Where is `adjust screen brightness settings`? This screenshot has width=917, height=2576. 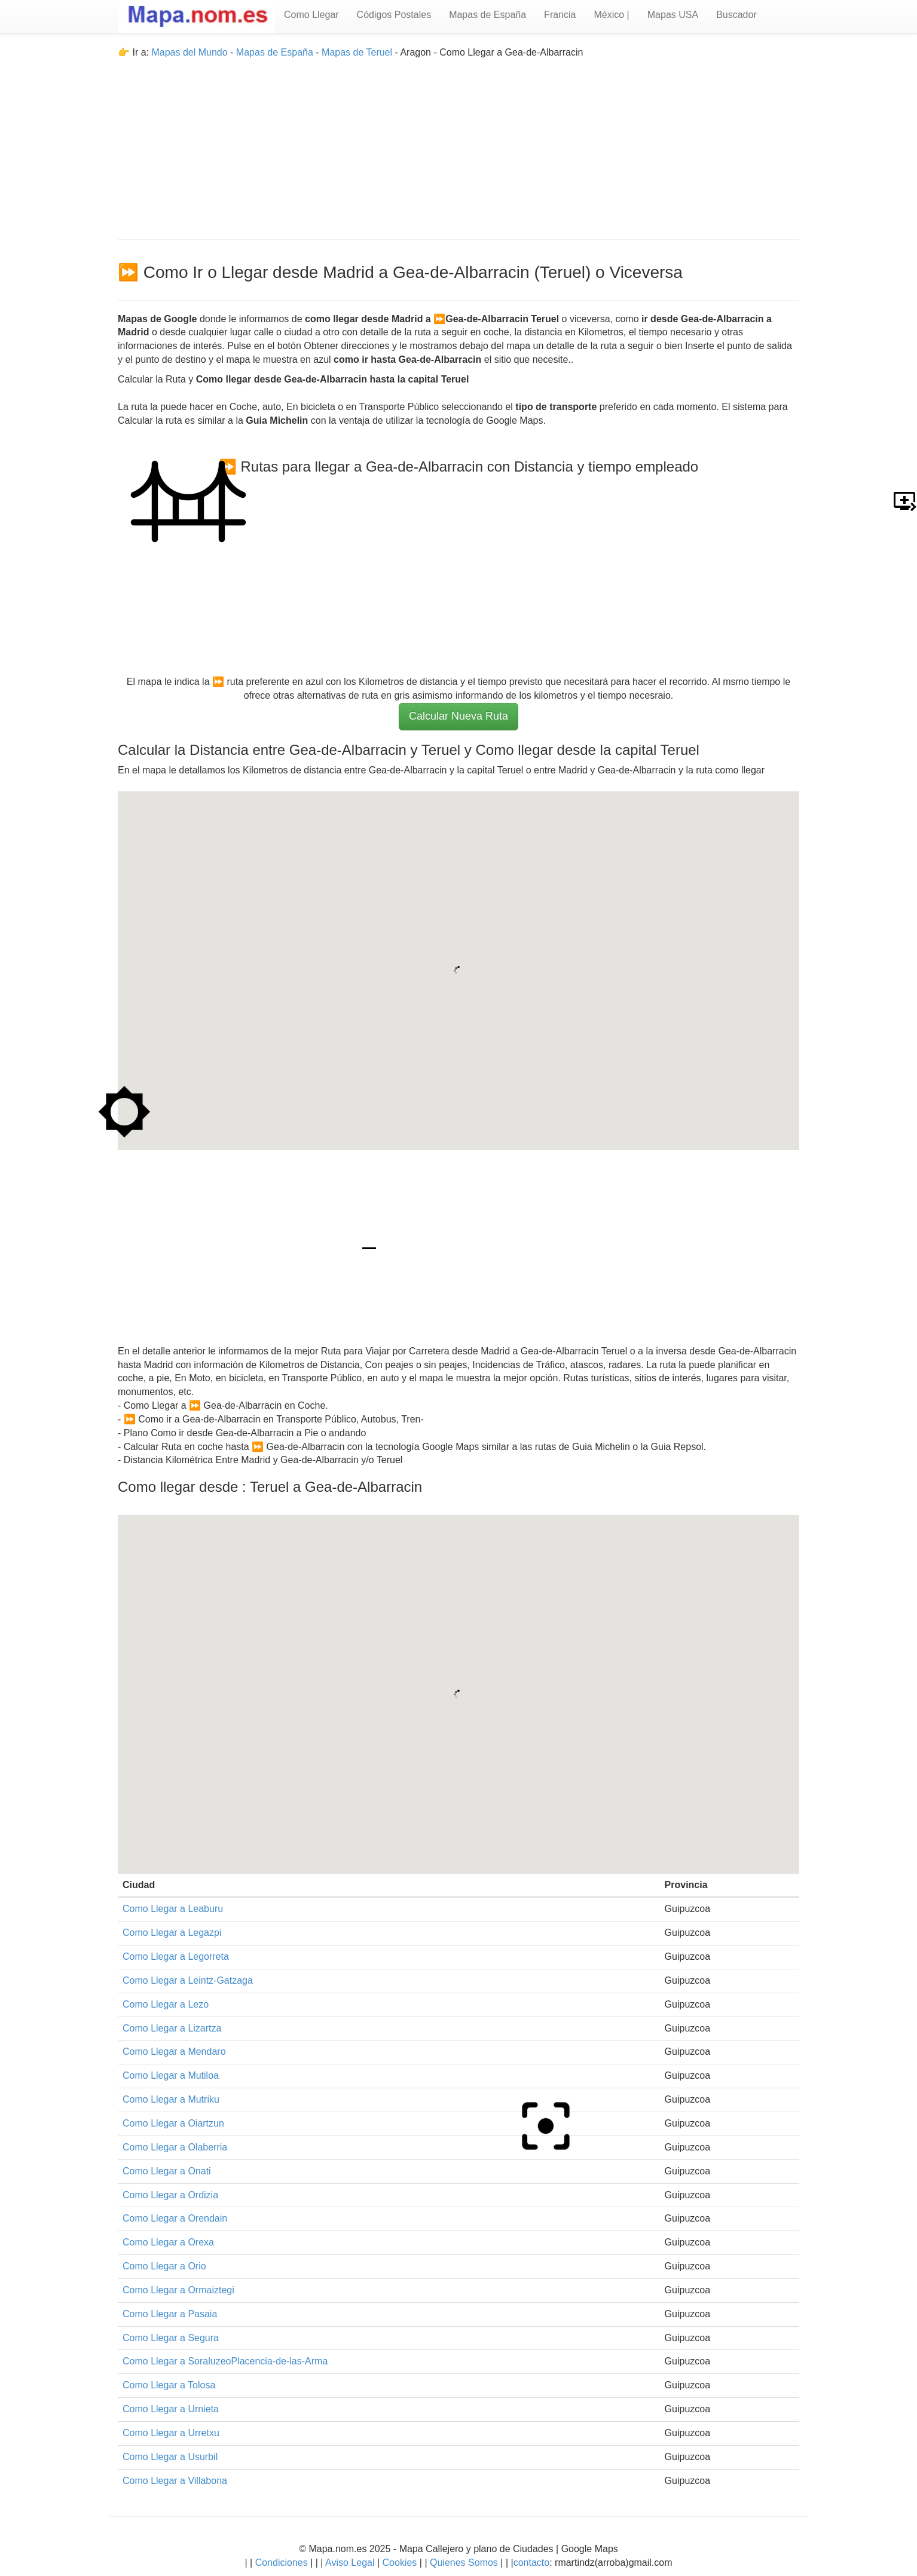 adjust screen brightness settings is located at coordinates (124, 1112).